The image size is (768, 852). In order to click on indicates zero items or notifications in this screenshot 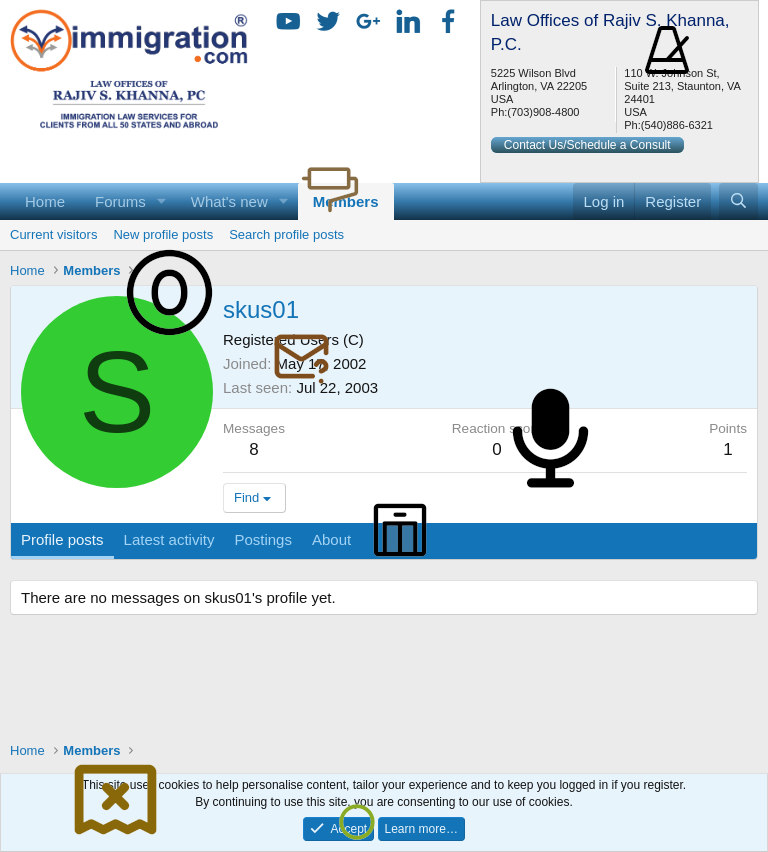, I will do `click(169, 292)`.